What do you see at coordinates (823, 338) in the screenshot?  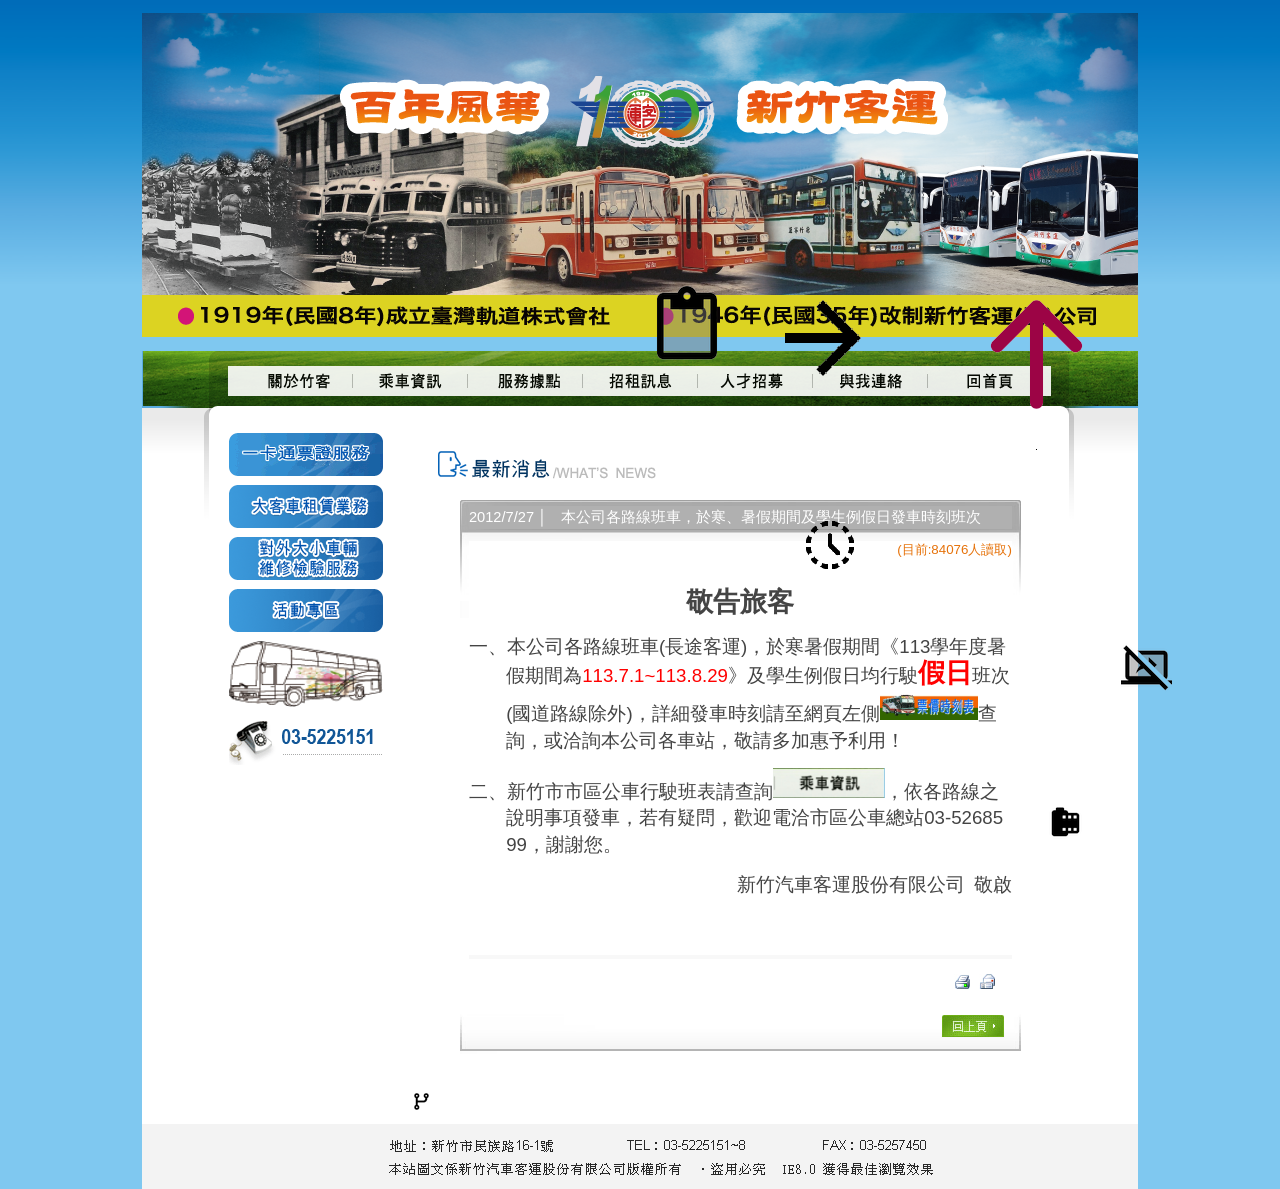 I see `navigate to the next item or screen` at bounding box center [823, 338].